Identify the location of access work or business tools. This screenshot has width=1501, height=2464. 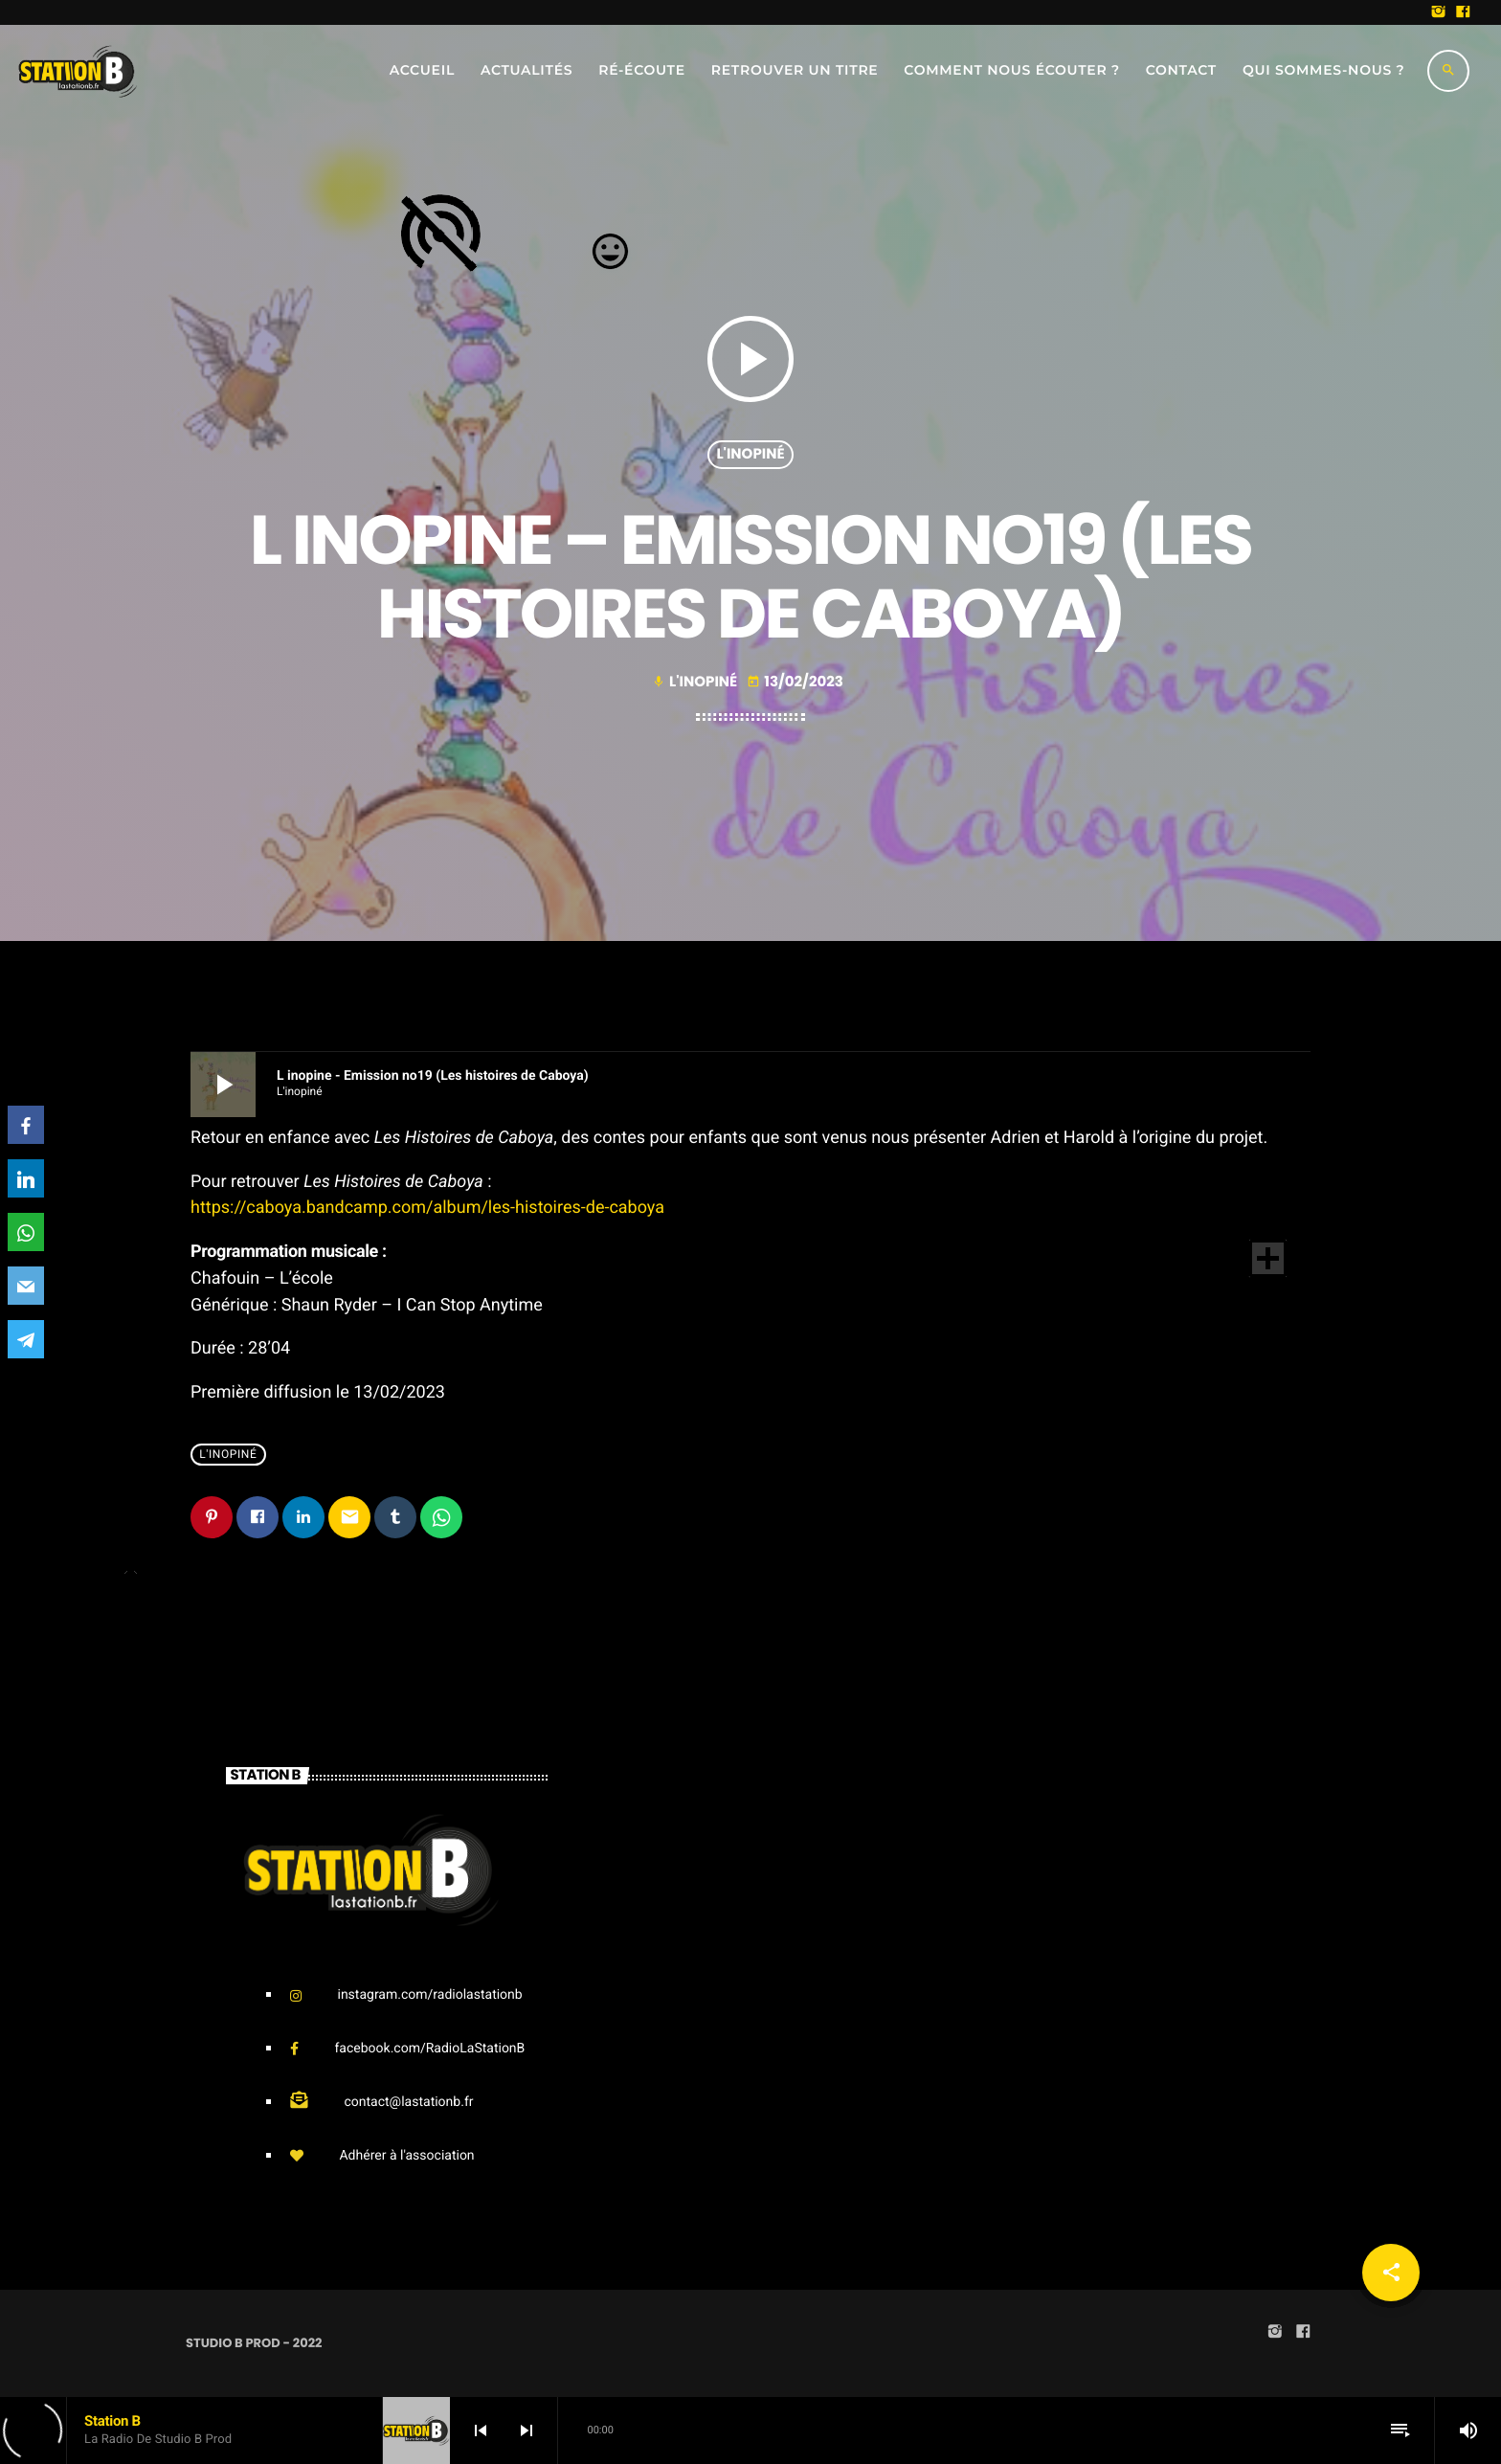
(130, 1583).